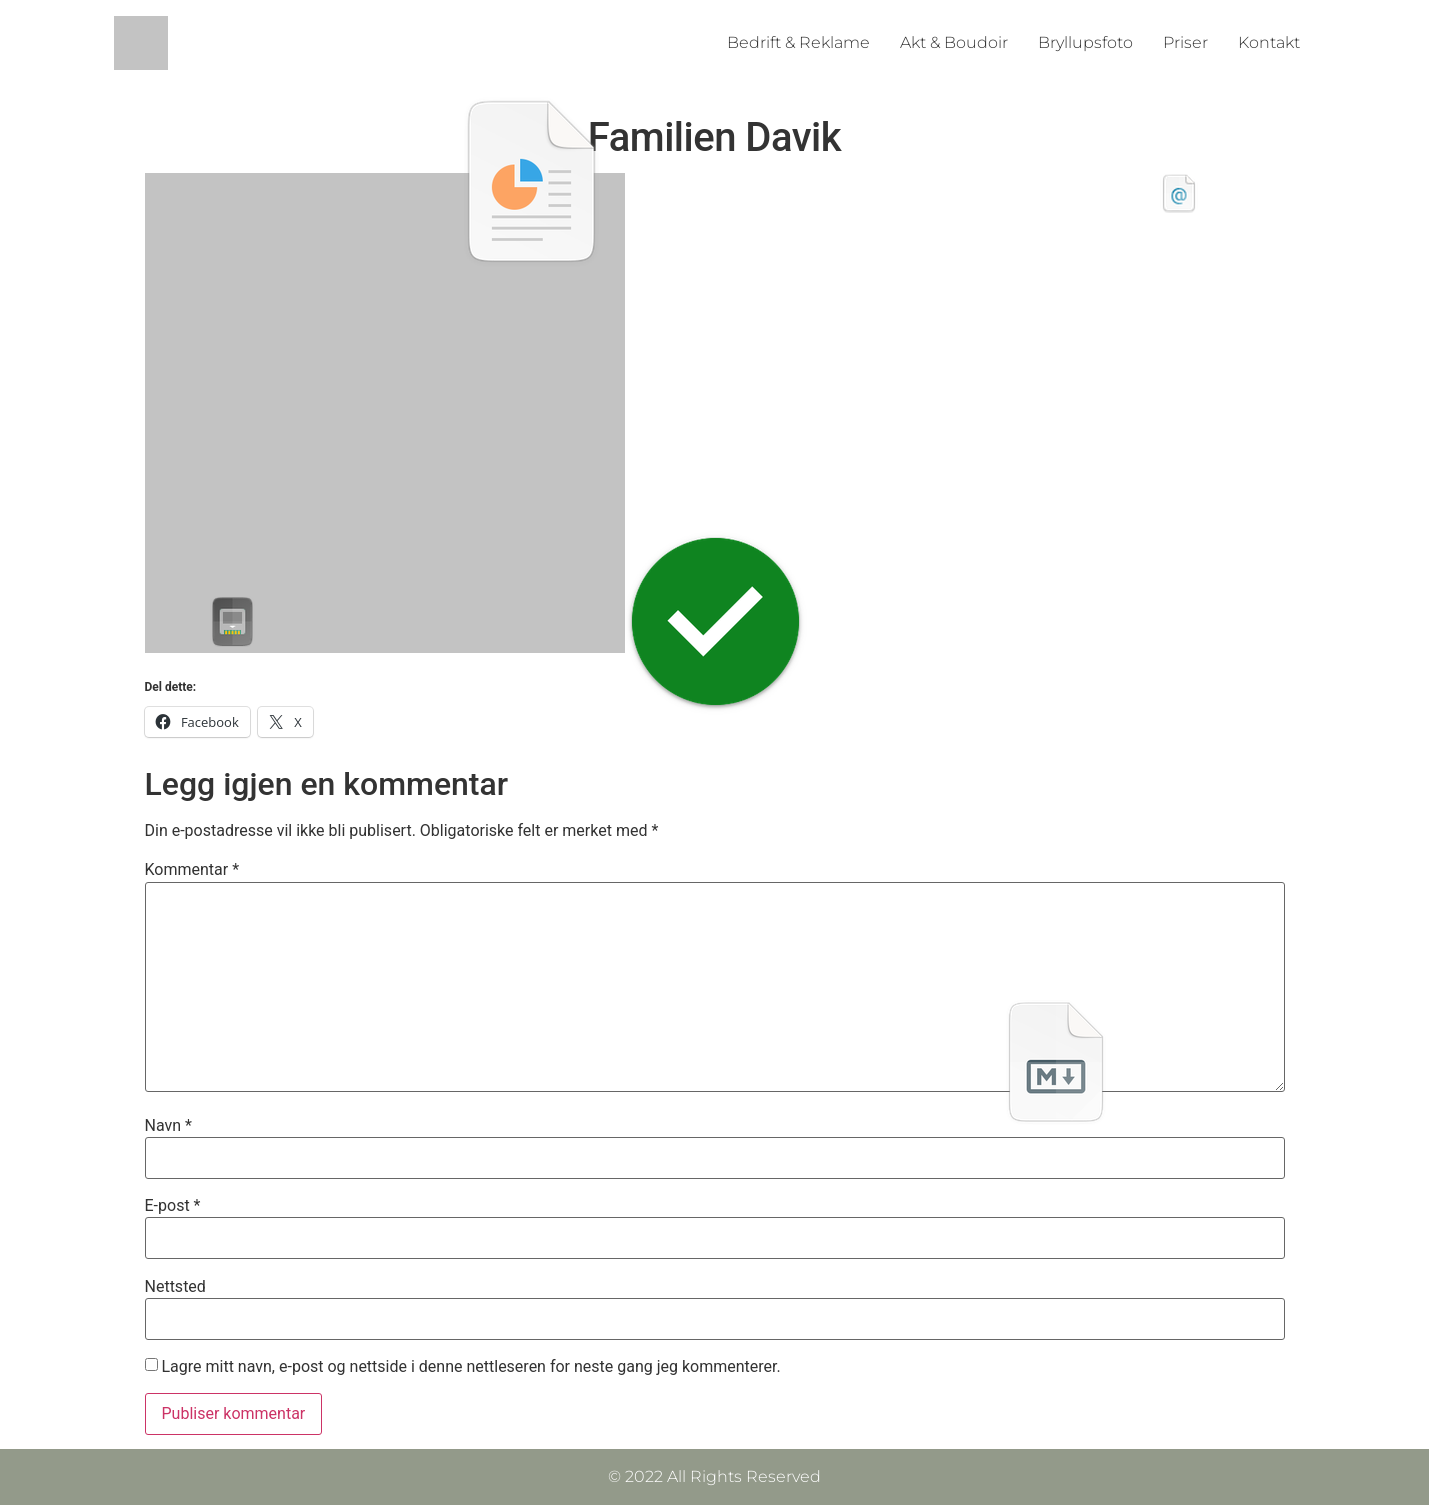 The height and width of the screenshot is (1505, 1429). Describe the element at coordinates (531, 181) in the screenshot. I see `open a presentation file` at that location.